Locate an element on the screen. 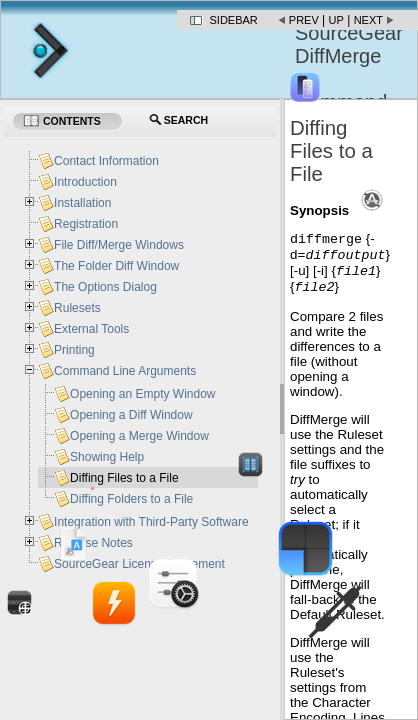 Image resolution: width=418 pixels, height=720 pixels. configure windows network sharing settings is located at coordinates (19, 602).